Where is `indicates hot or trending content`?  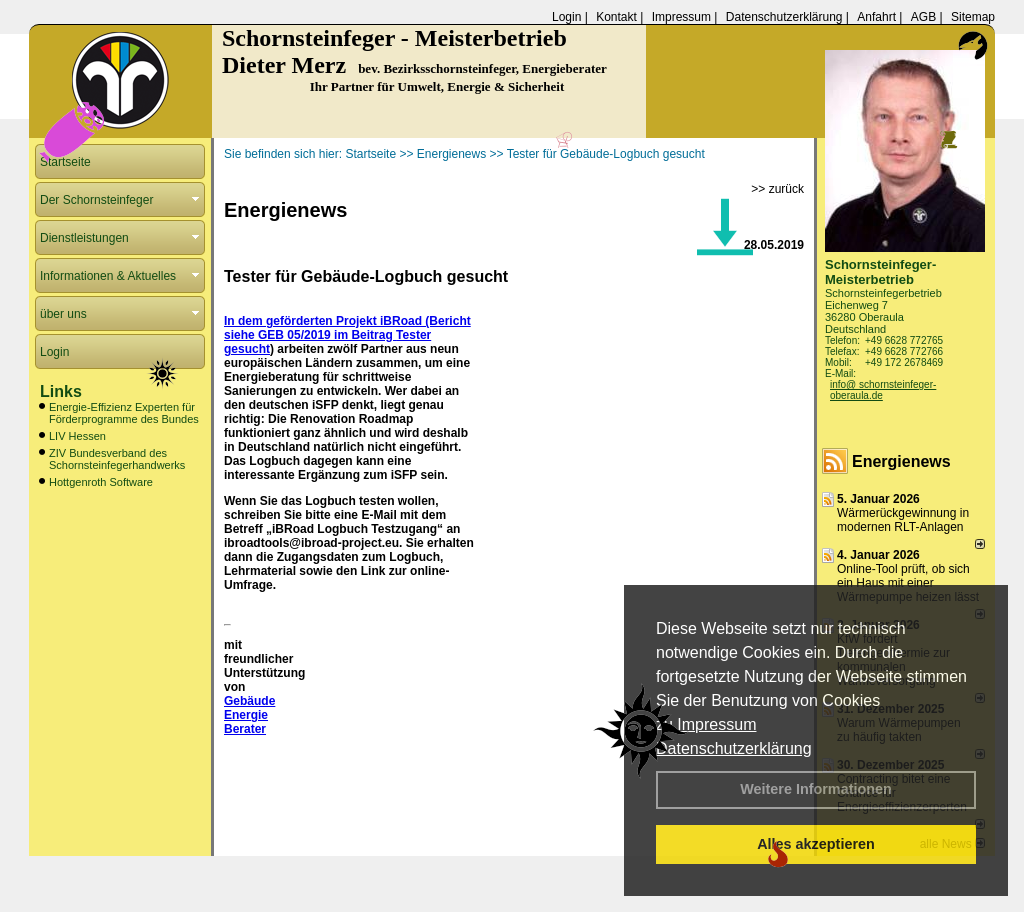
indicates hot or trending content is located at coordinates (778, 854).